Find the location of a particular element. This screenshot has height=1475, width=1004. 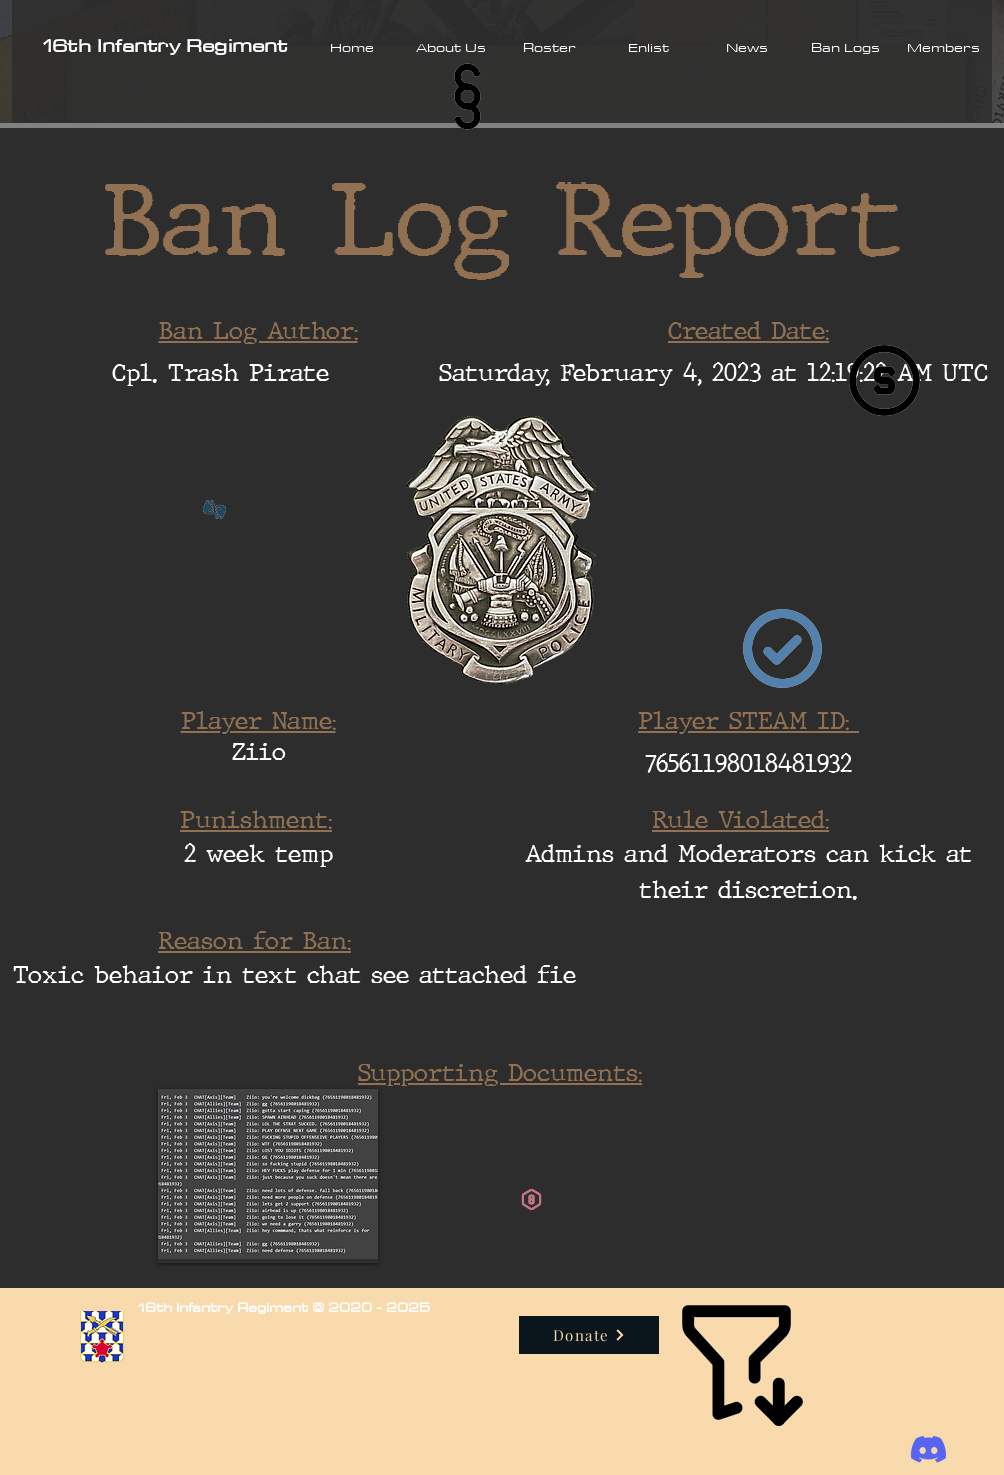

enable ASL interpretation services is located at coordinates (214, 509).